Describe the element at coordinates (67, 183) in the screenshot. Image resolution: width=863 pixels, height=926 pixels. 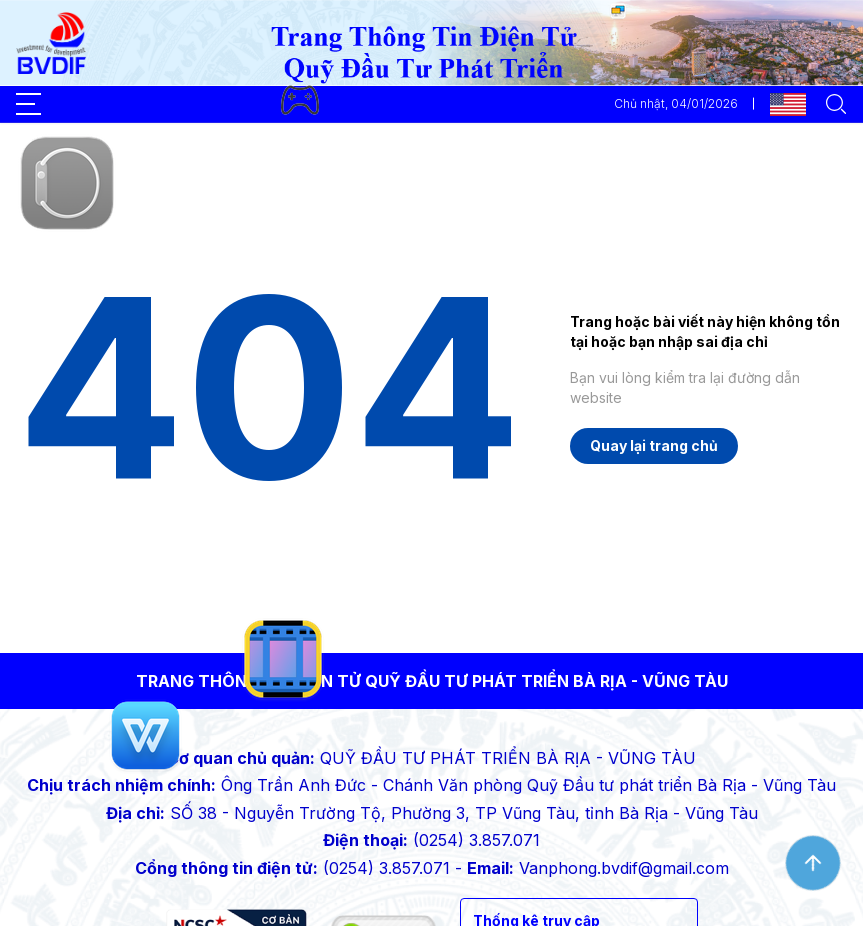
I see `open the Apple Watch companion app` at that location.